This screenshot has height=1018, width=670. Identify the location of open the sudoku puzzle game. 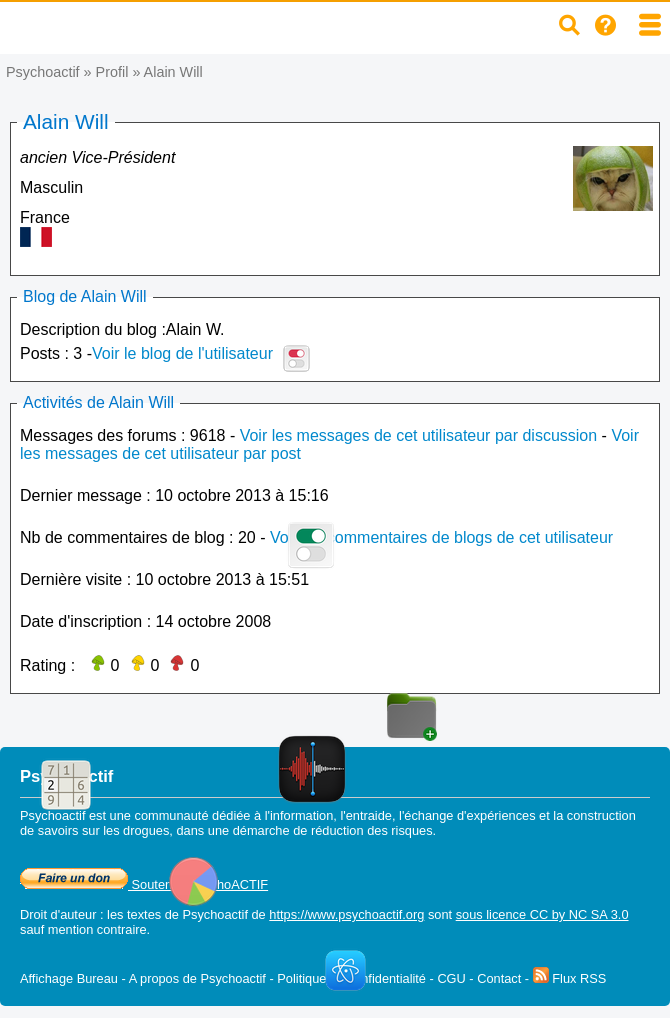
(66, 785).